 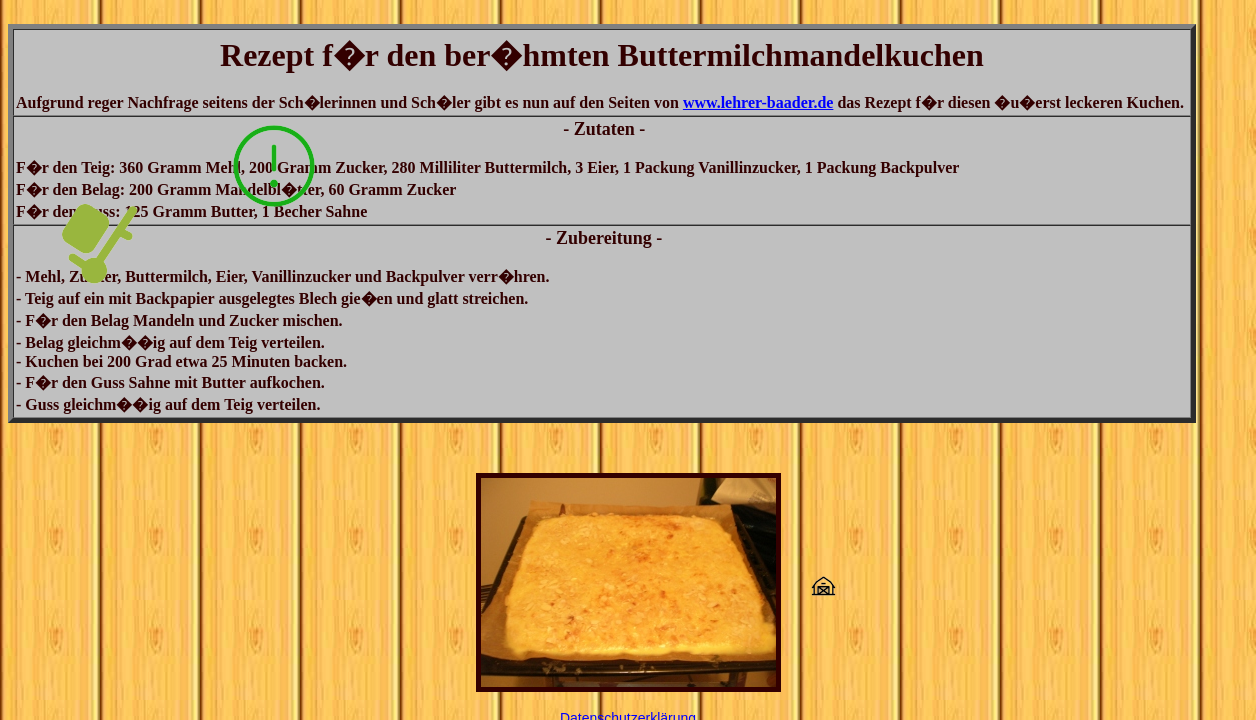 What do you see at coordinates (823, 587) in the screenshot?
I see `access farm or agricultural settings` at bounding box center [823, 587].